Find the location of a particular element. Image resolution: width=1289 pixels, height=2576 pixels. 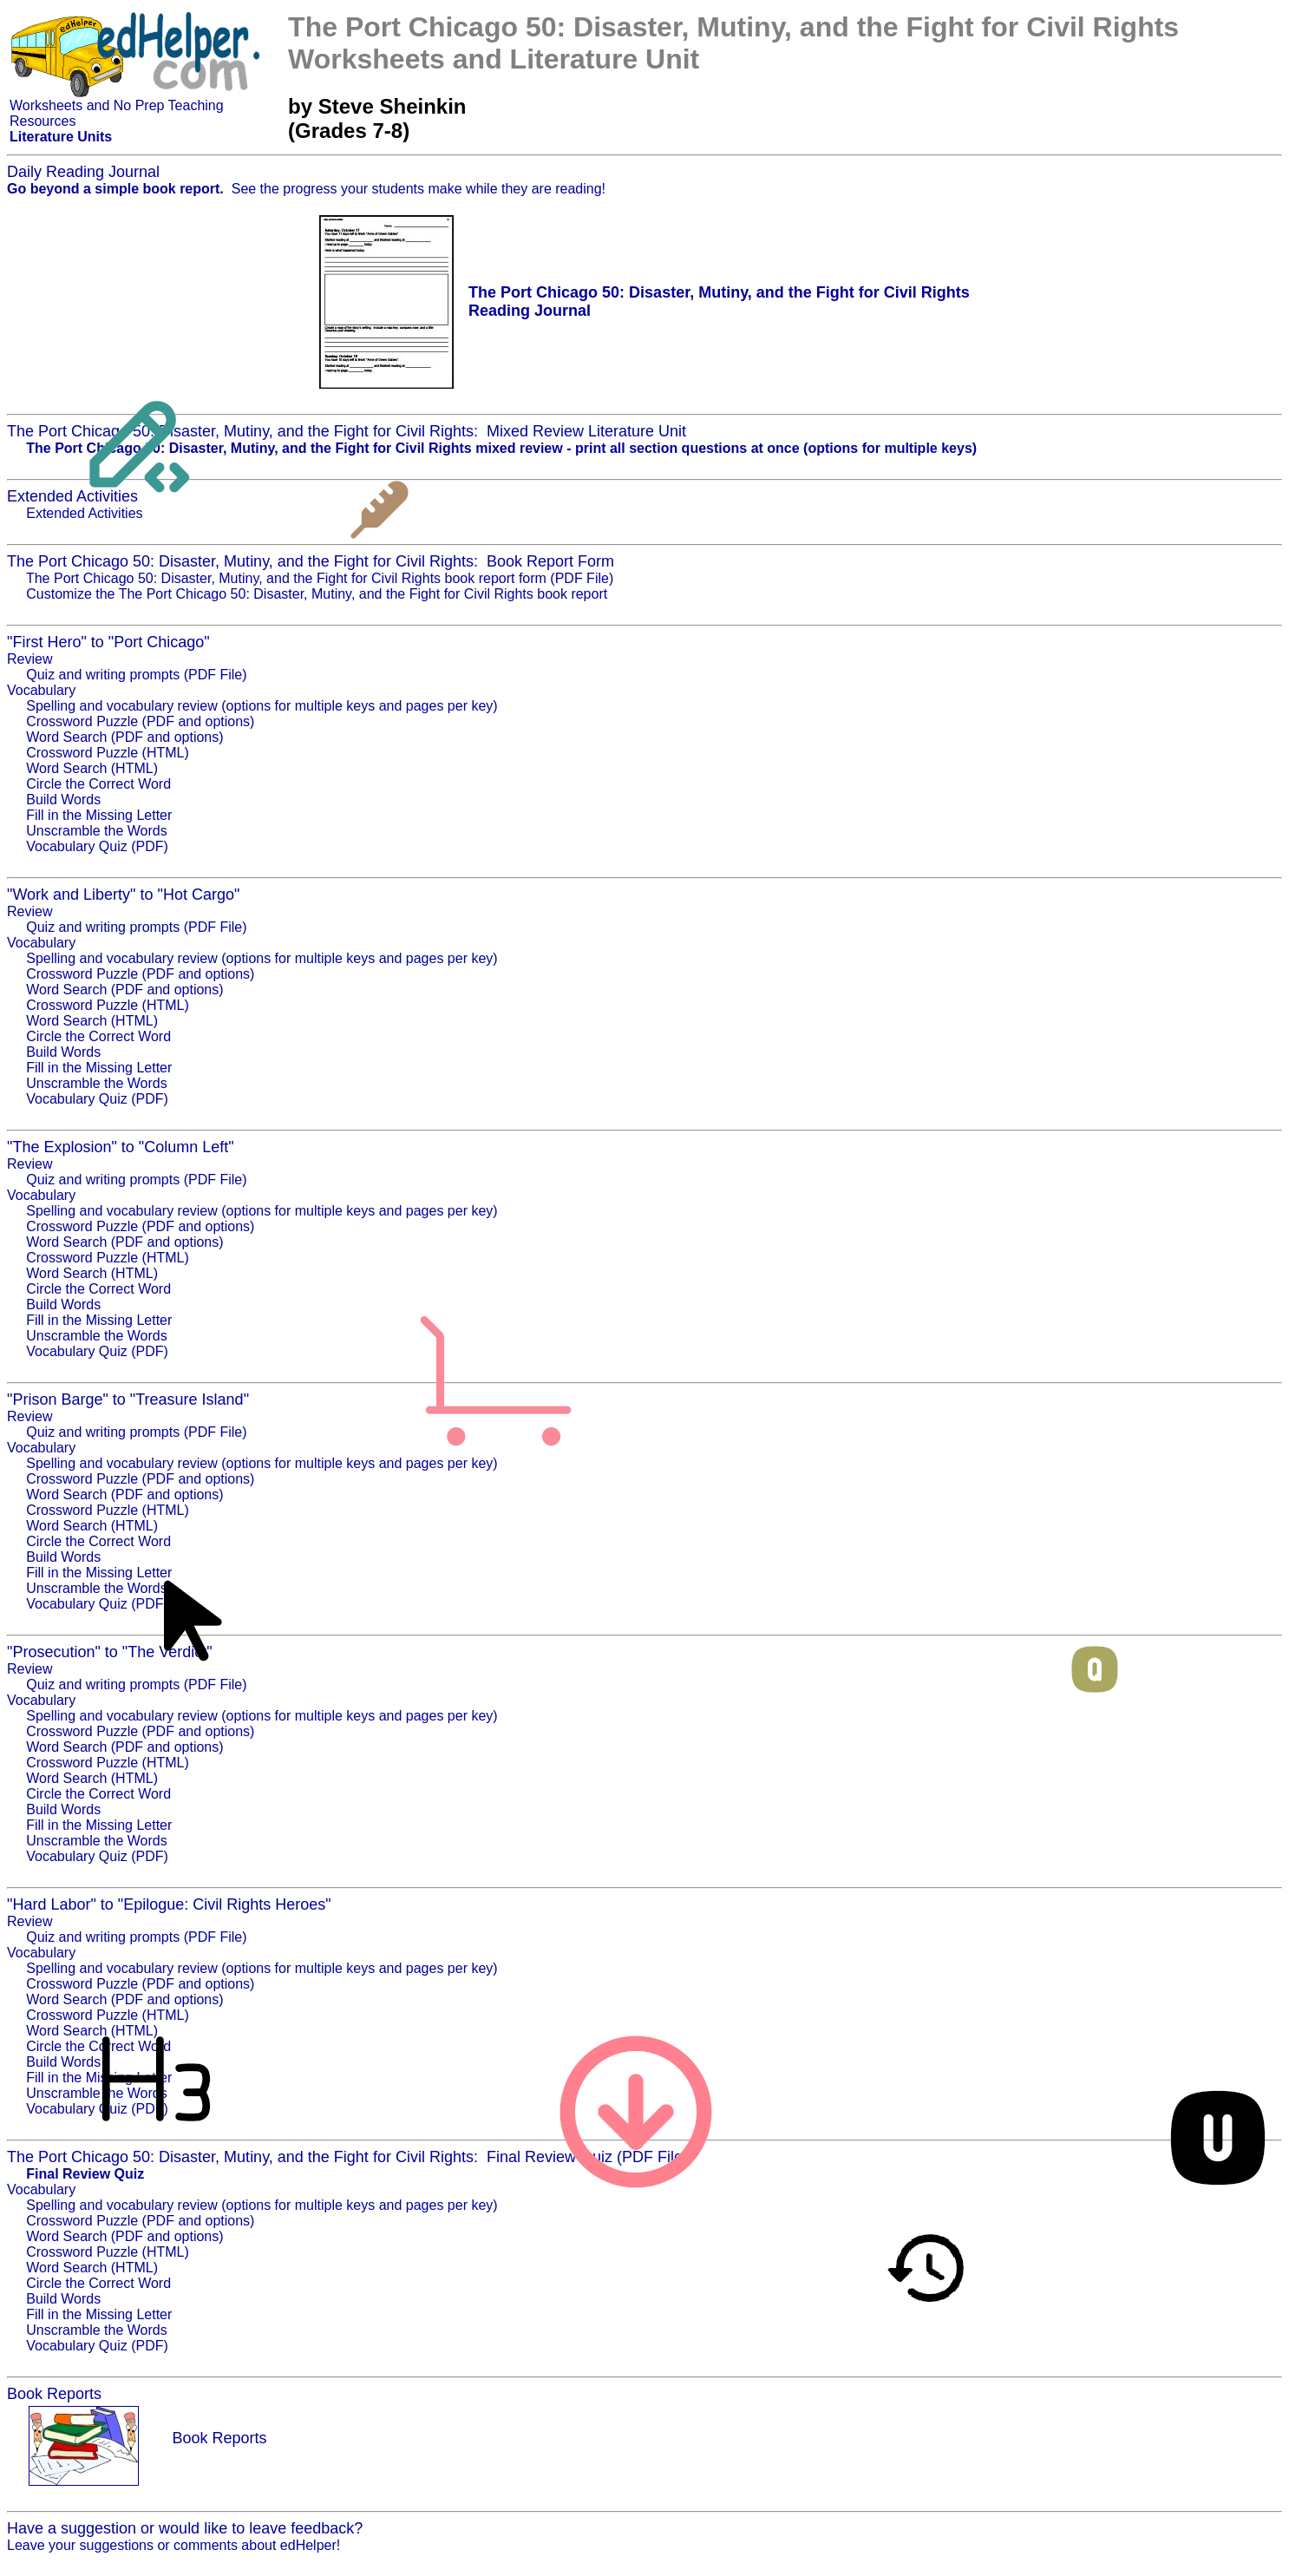

indicates an unread item or status is located at coordinates (1218, 2138).